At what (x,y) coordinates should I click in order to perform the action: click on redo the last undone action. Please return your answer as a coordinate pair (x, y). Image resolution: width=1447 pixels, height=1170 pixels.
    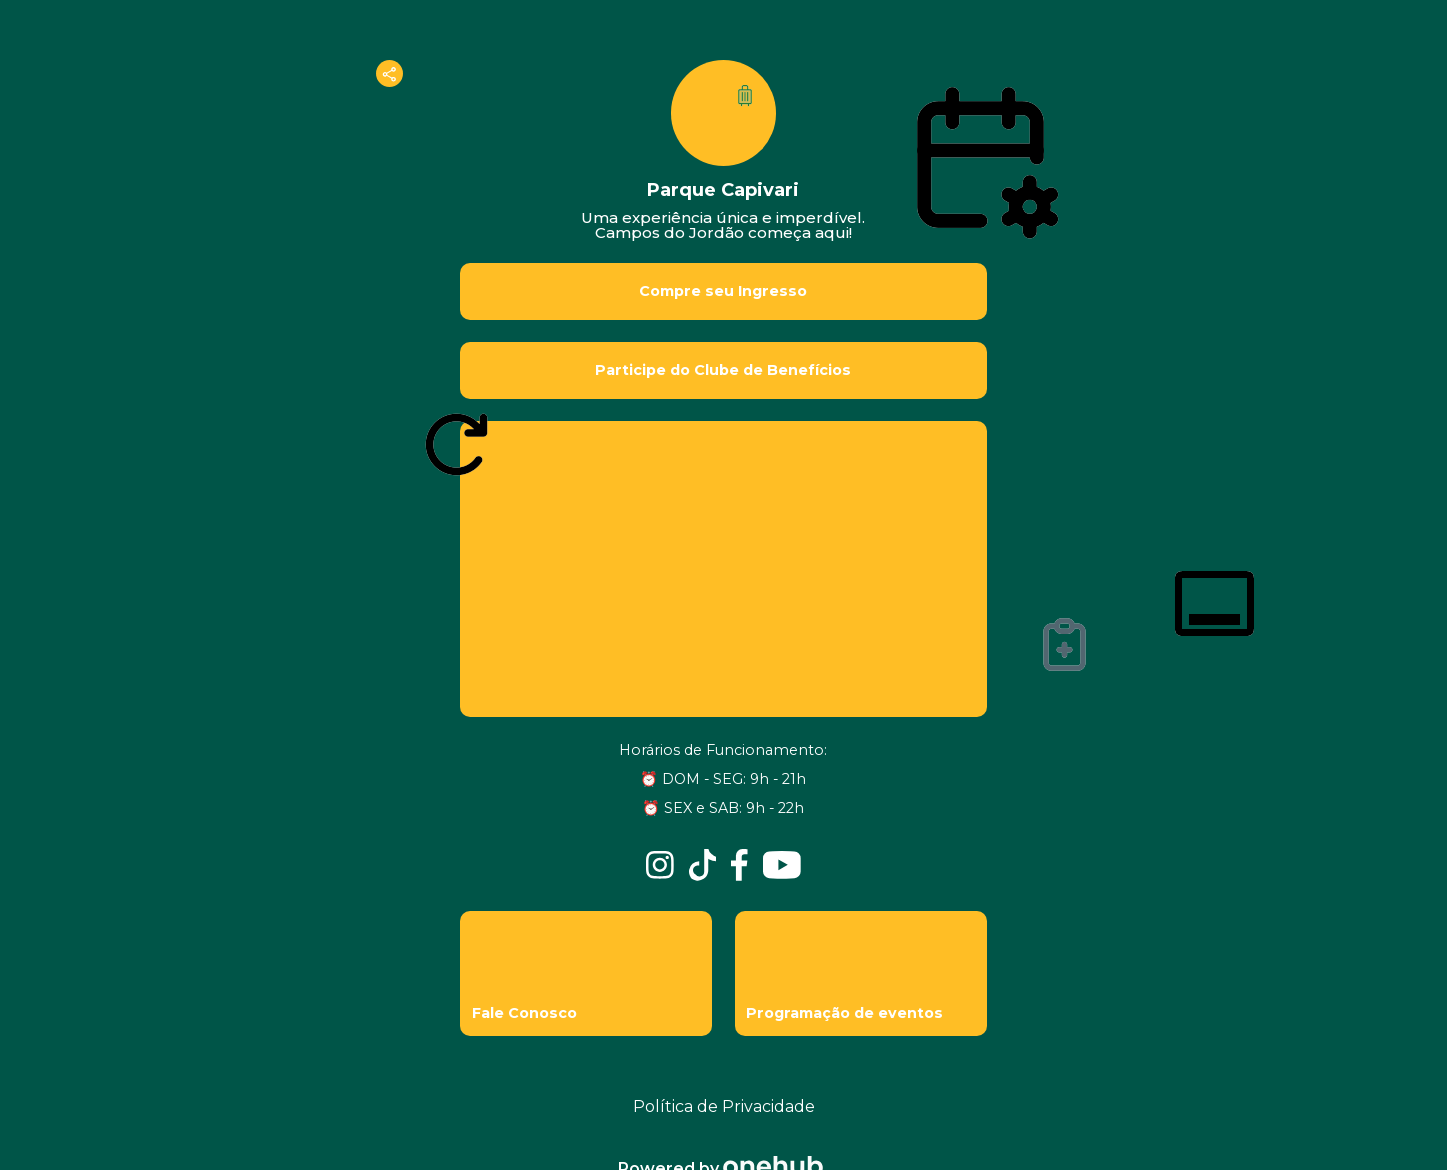
    Looking at the image, I should click on (456, 444).